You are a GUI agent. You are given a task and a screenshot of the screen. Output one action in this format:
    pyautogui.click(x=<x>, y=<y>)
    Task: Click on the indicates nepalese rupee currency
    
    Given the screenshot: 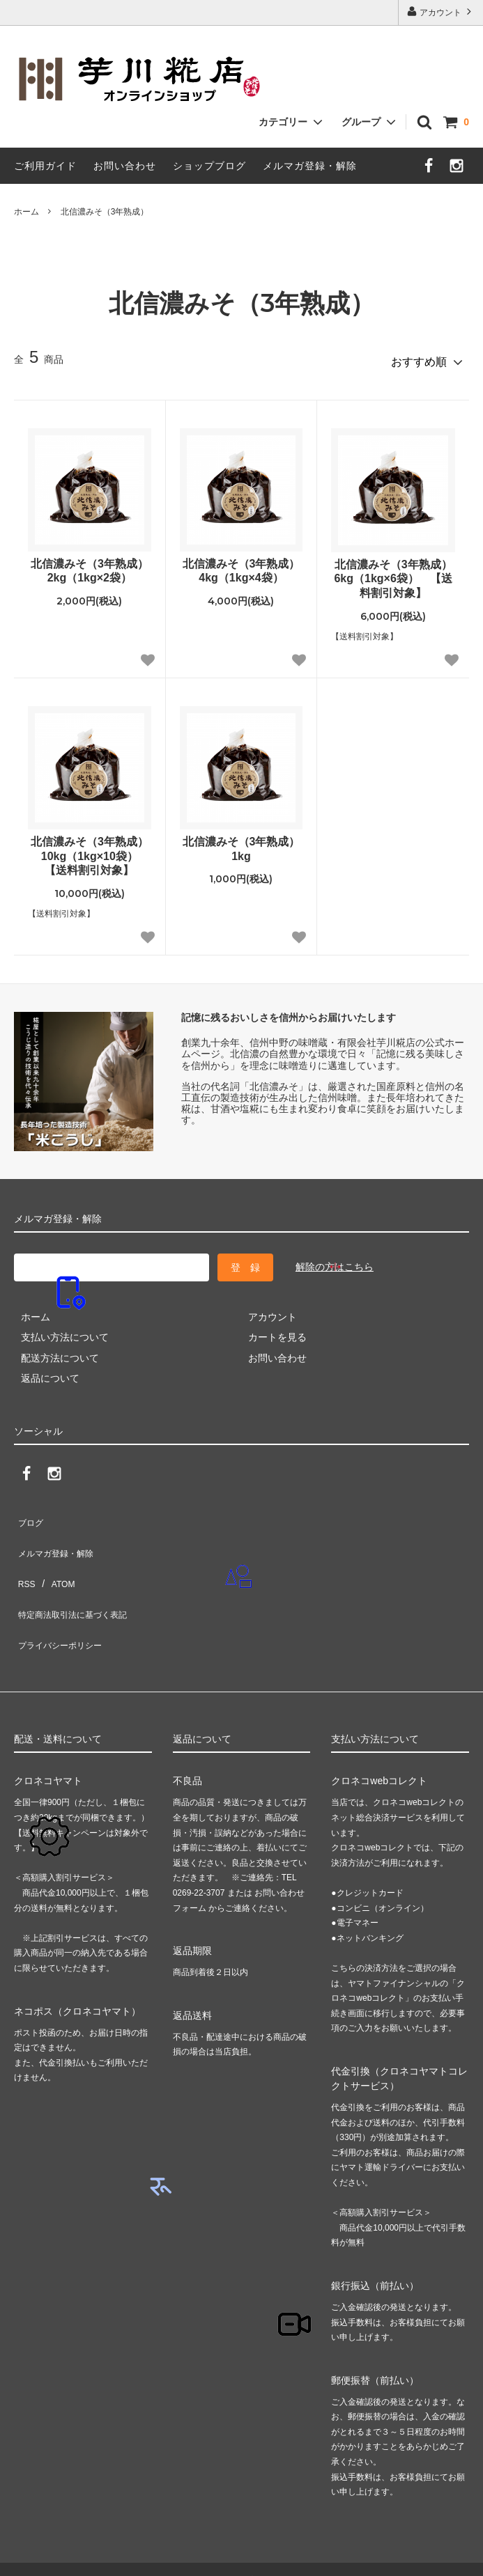 What is the action you would take?
    pyautogui.click(x=160, y=2187)
    